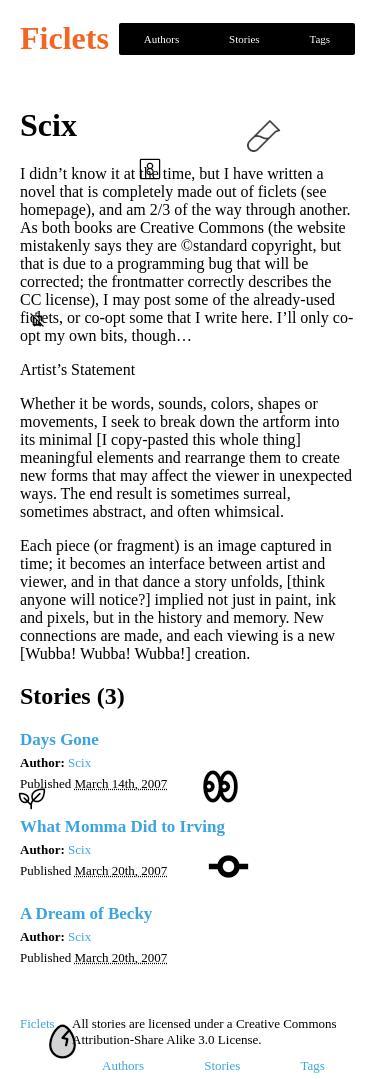  Describe the element at coordinates (150, 169) in the screenshot. I see `indicates item number eight in a list or sequence` at that location.